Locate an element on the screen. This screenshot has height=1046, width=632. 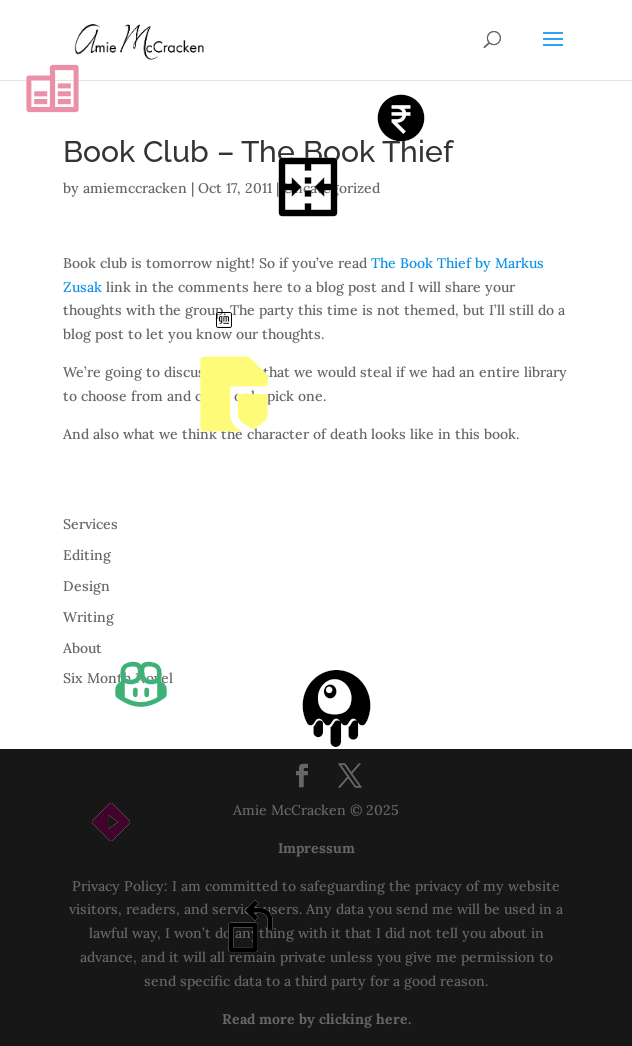
view balance in Indian rupees is located at coordinates (401, 118).